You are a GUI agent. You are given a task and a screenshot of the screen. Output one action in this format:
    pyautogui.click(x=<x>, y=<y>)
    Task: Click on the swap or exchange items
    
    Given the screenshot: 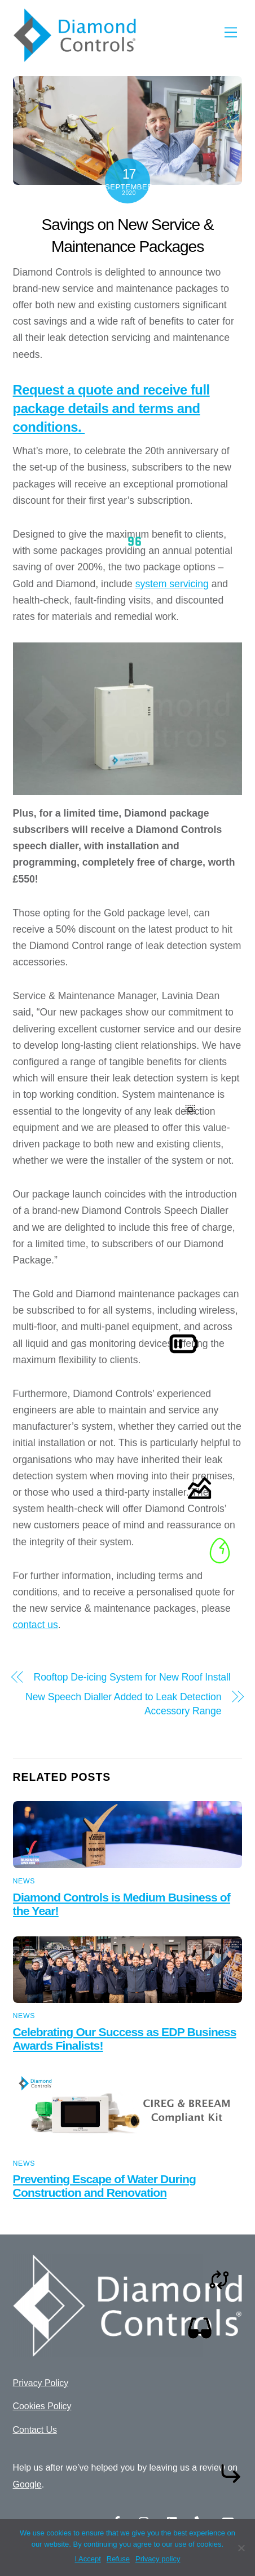 What is the action you would take?
    pyautogui.click(x=219, y=2280)
    